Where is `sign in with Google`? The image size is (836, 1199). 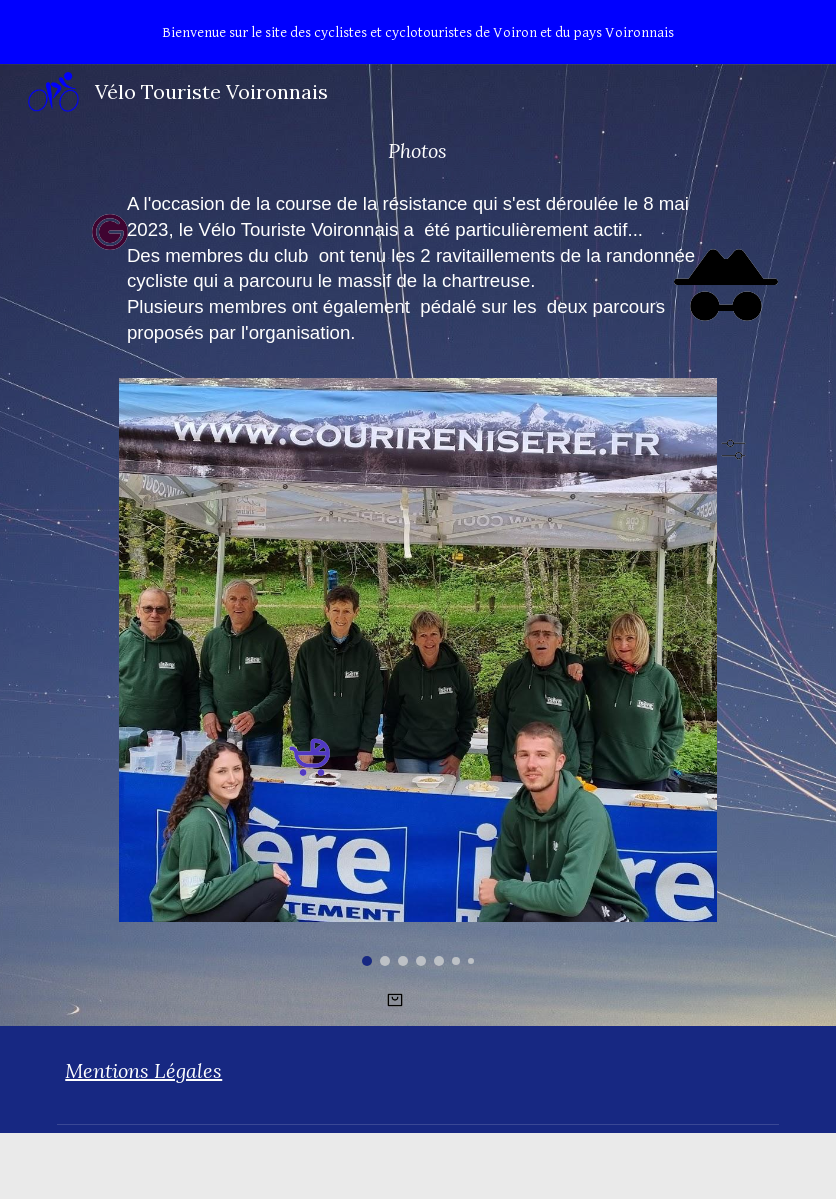 sign in with Google is located at coordinates (110, 232).